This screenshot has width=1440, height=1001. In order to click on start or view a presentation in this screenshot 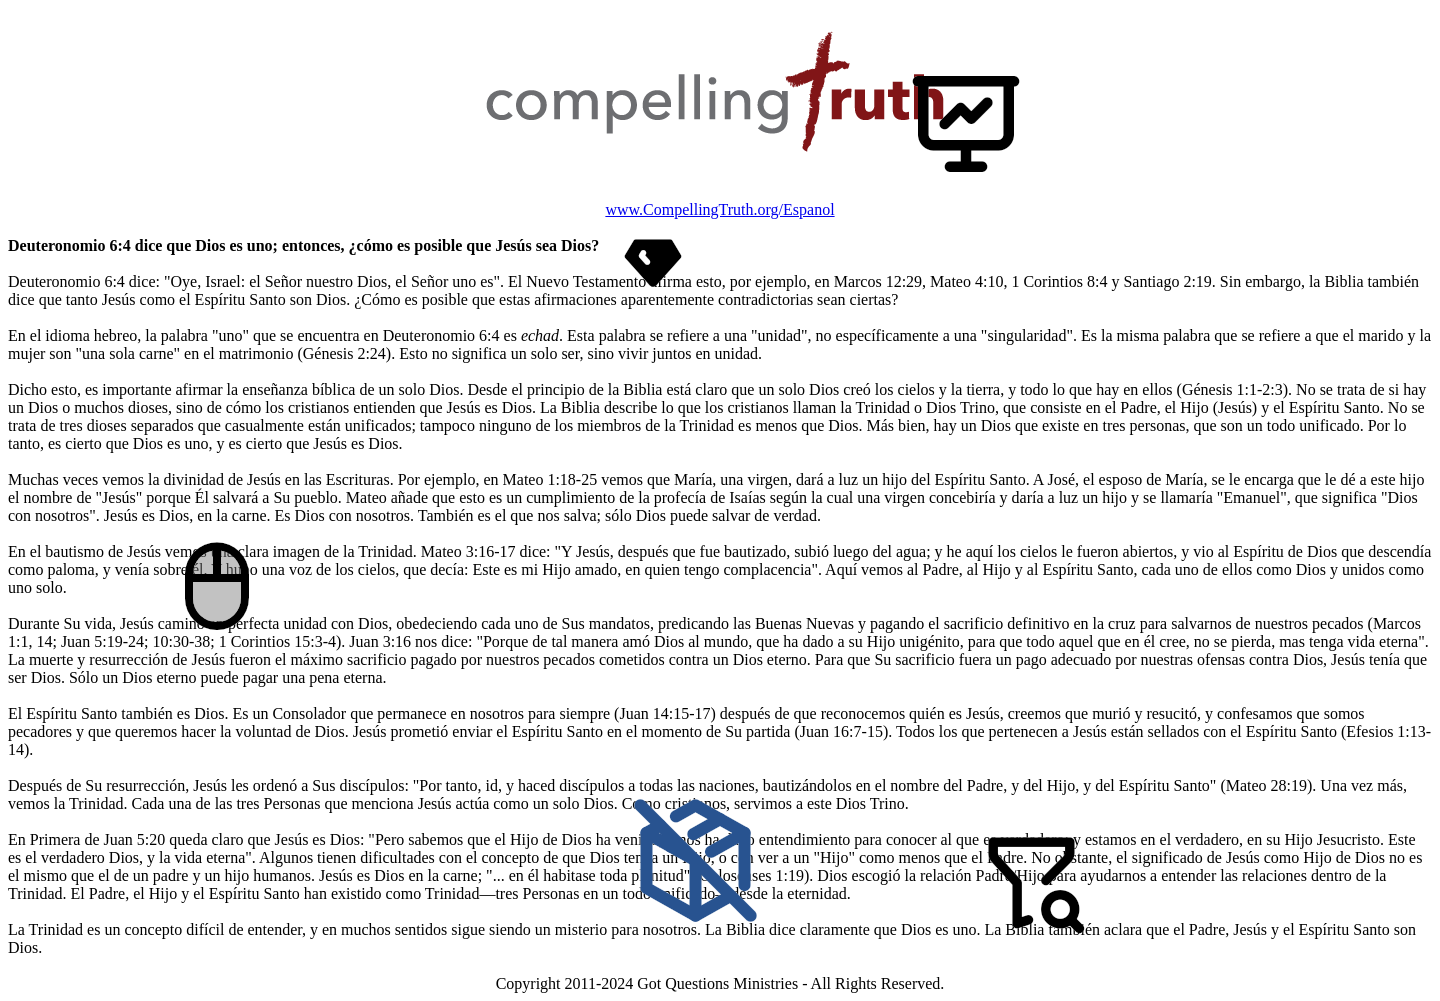, I will do `click(966, 124)`.